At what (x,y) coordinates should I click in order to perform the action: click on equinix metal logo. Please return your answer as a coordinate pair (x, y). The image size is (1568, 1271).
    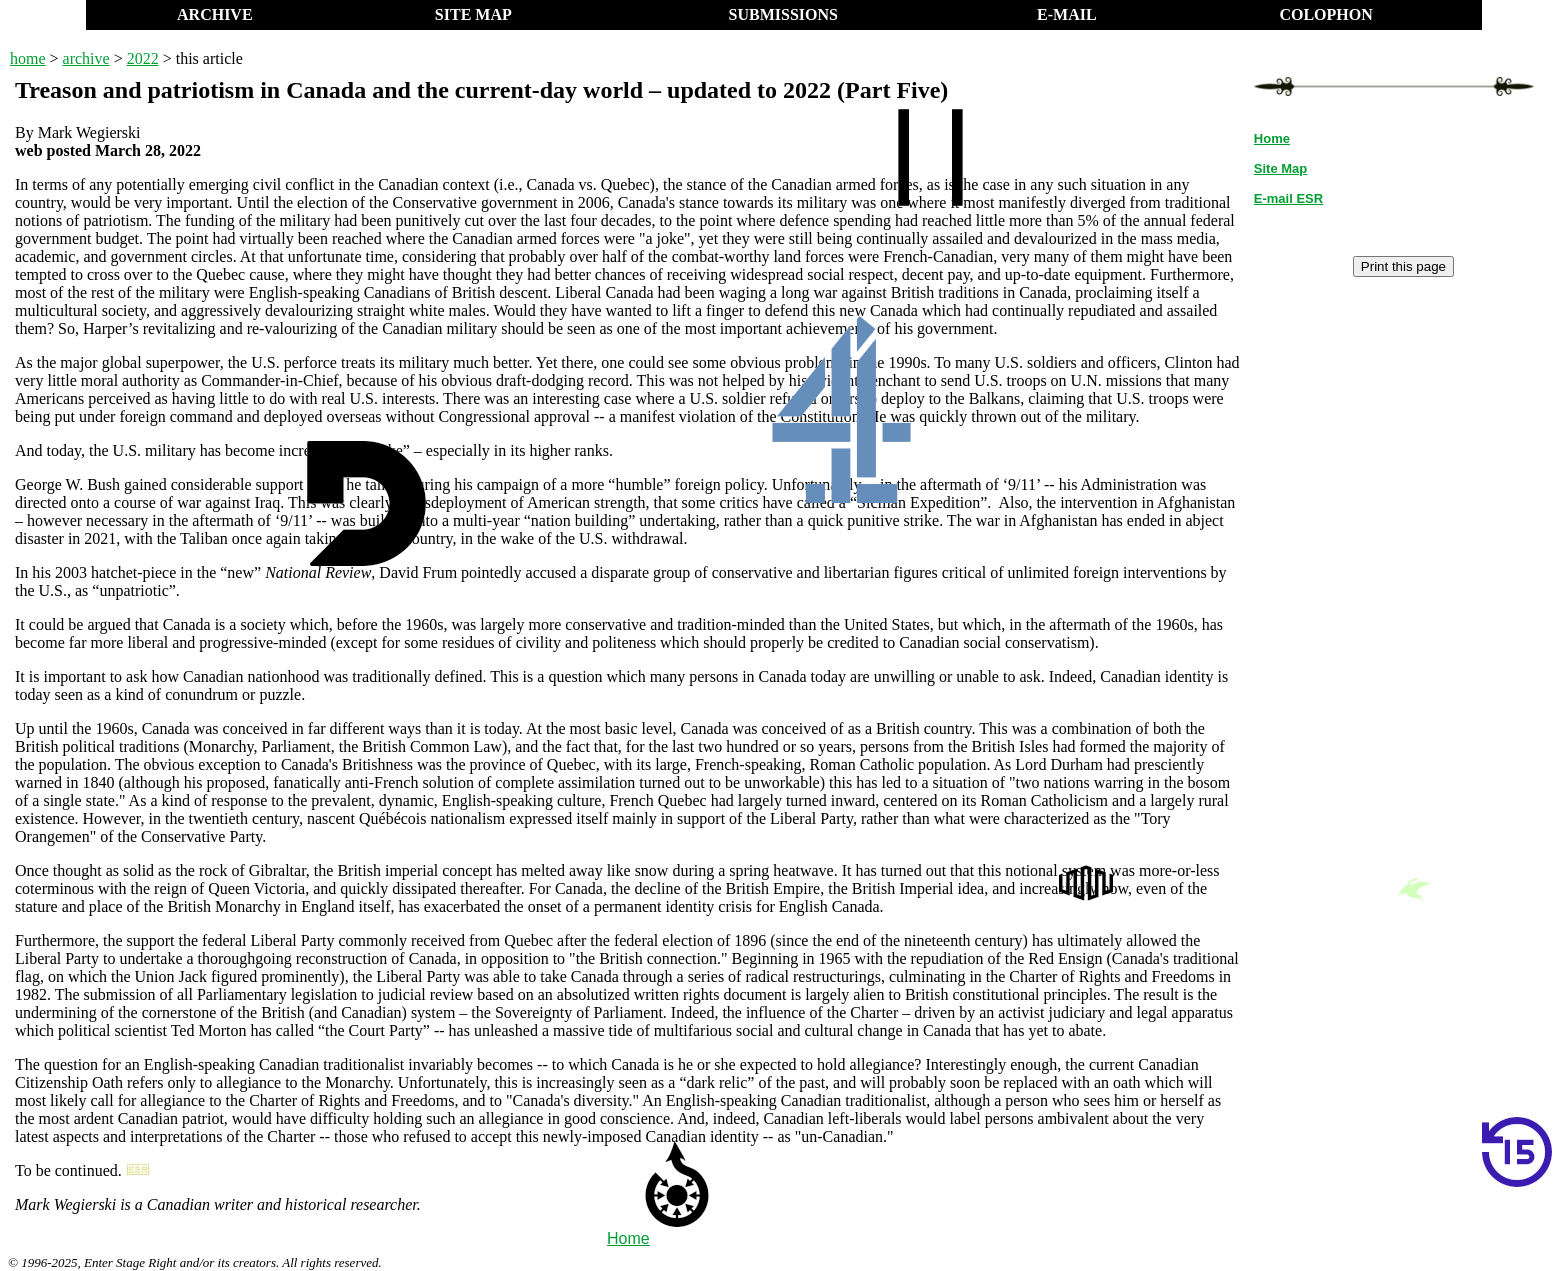
    Looking at the image, I should click on (1086, 883).